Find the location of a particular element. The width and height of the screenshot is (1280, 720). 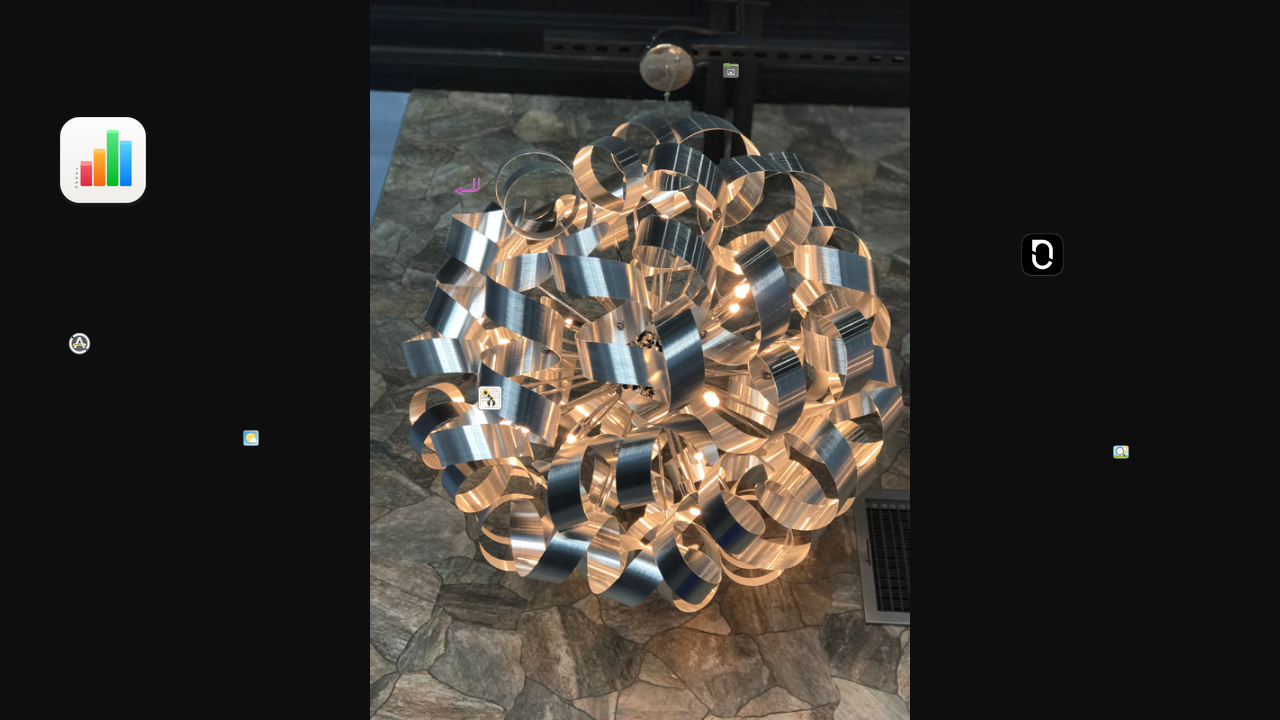

check for available software updates is located at coordinates (79, 343).